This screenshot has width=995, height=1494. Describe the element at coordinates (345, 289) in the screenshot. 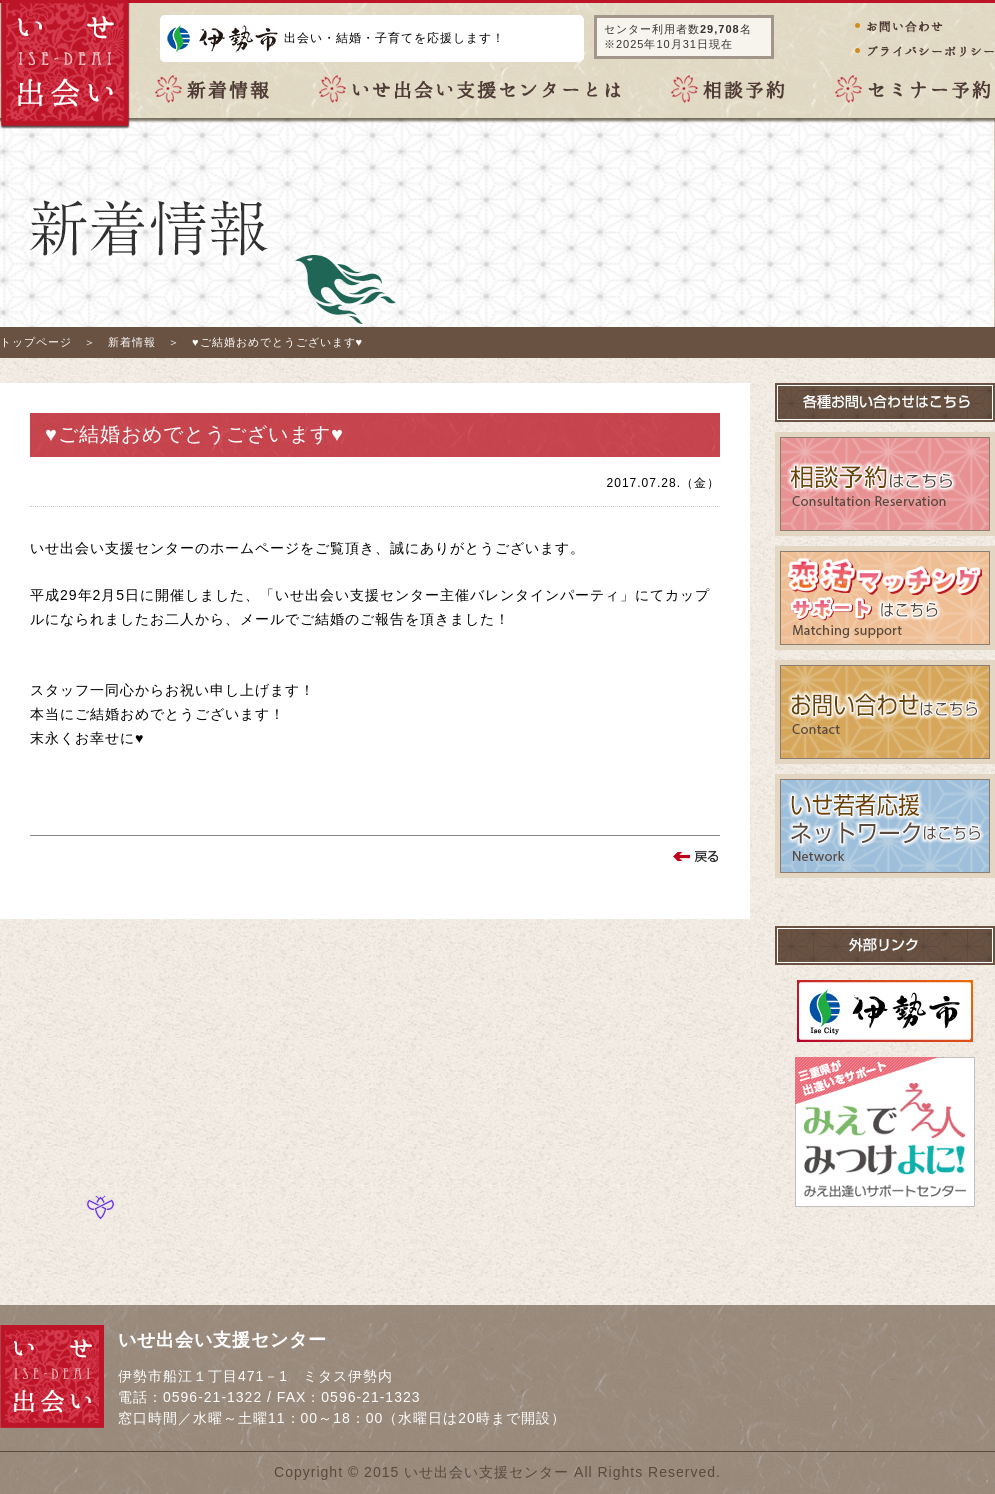

I see `phoenix framework logo` at that location.